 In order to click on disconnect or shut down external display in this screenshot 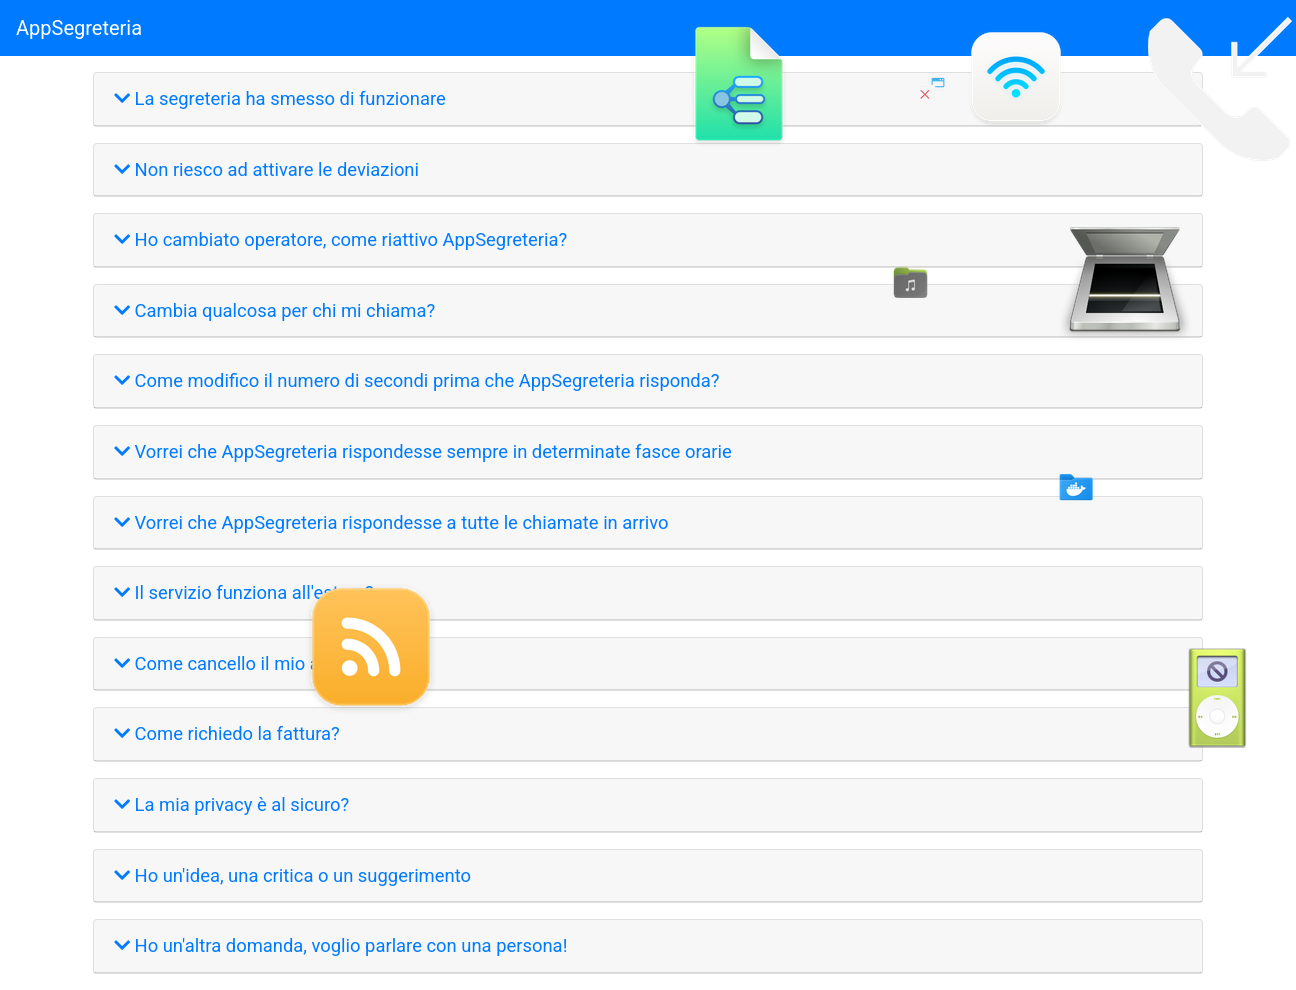, I will do `click(931, 88)`.